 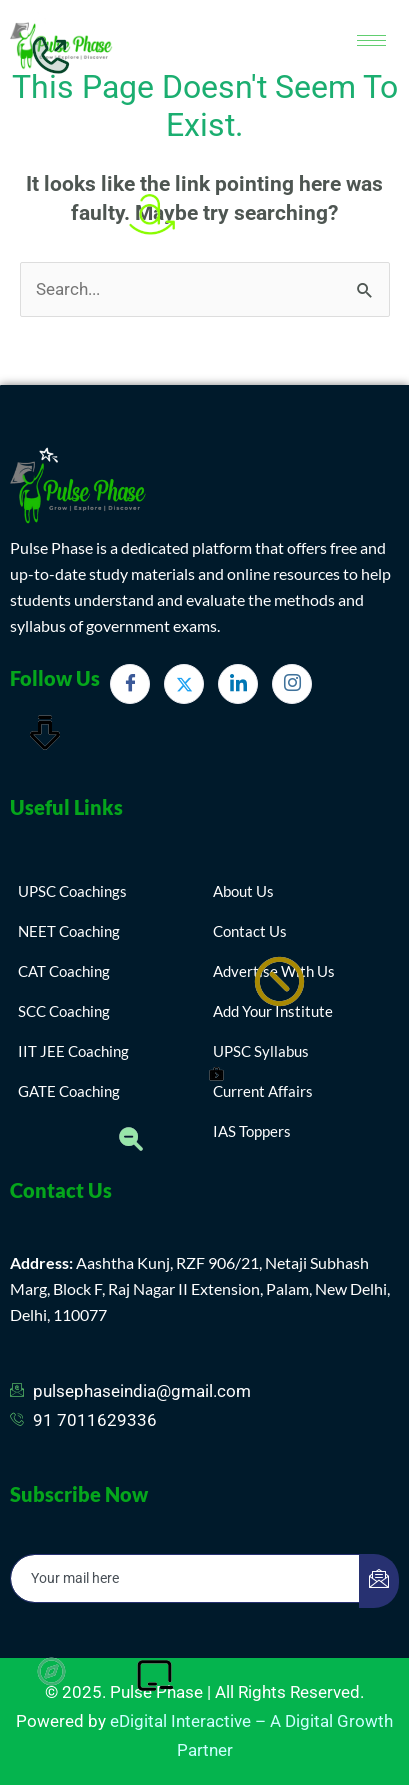 What do you see at coordinates (154, 1675) in the screenshot?
I see `remove a paired tablet device` at bounding box center [154, 1675].